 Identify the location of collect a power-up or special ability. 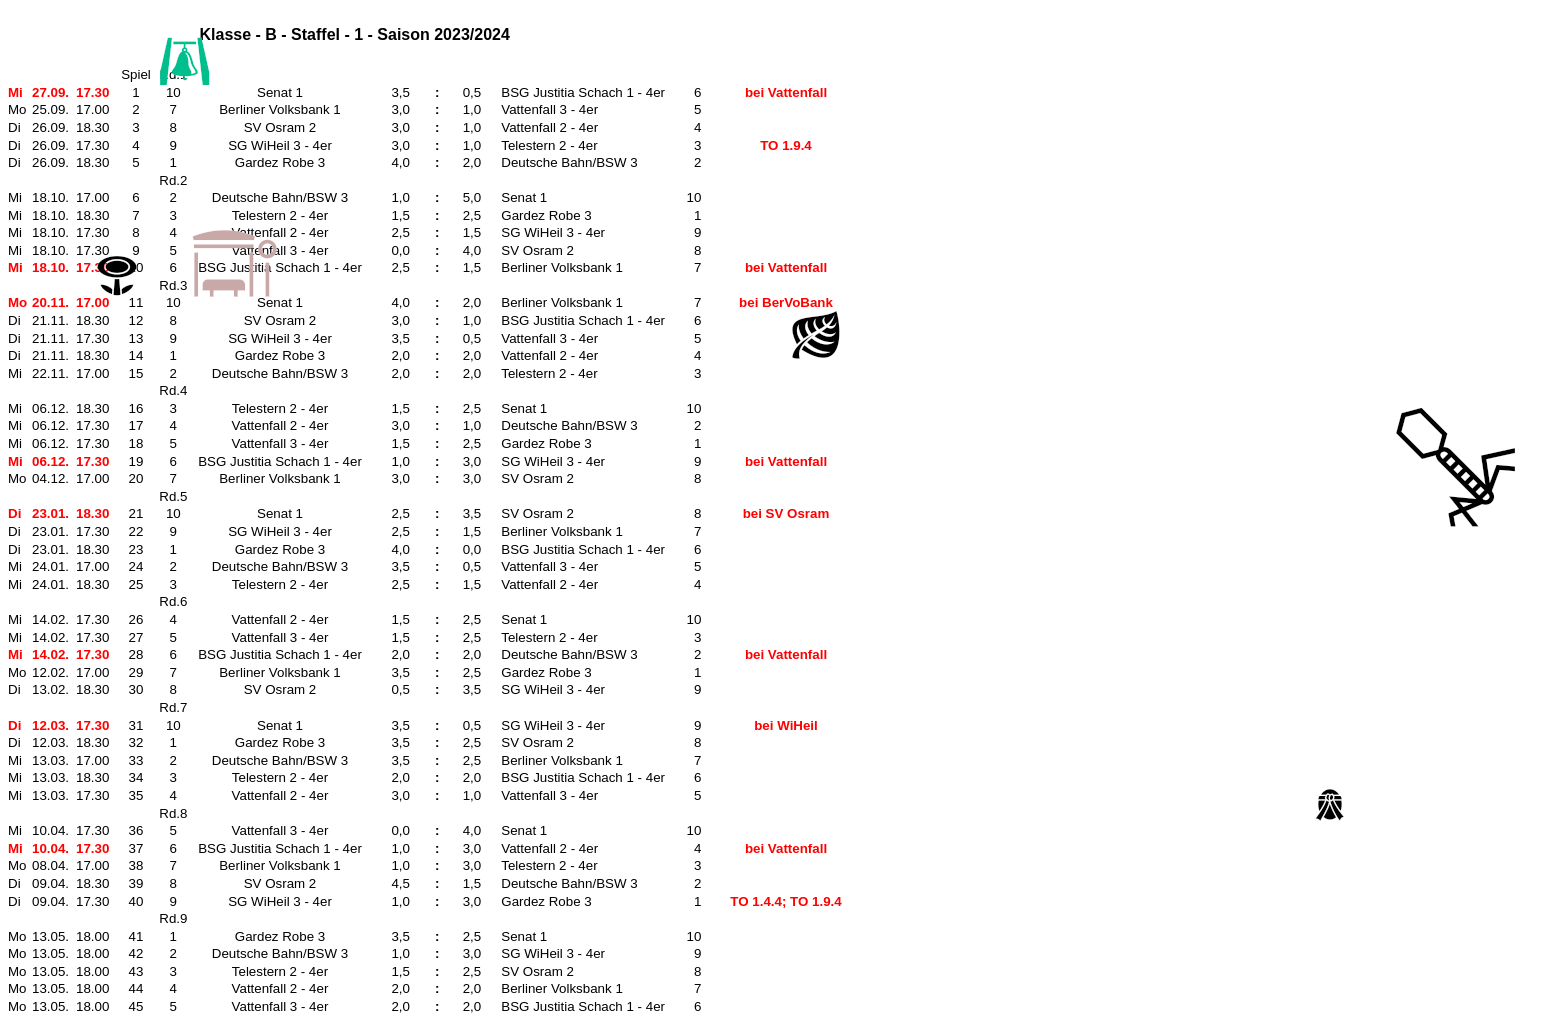
(117, 274).